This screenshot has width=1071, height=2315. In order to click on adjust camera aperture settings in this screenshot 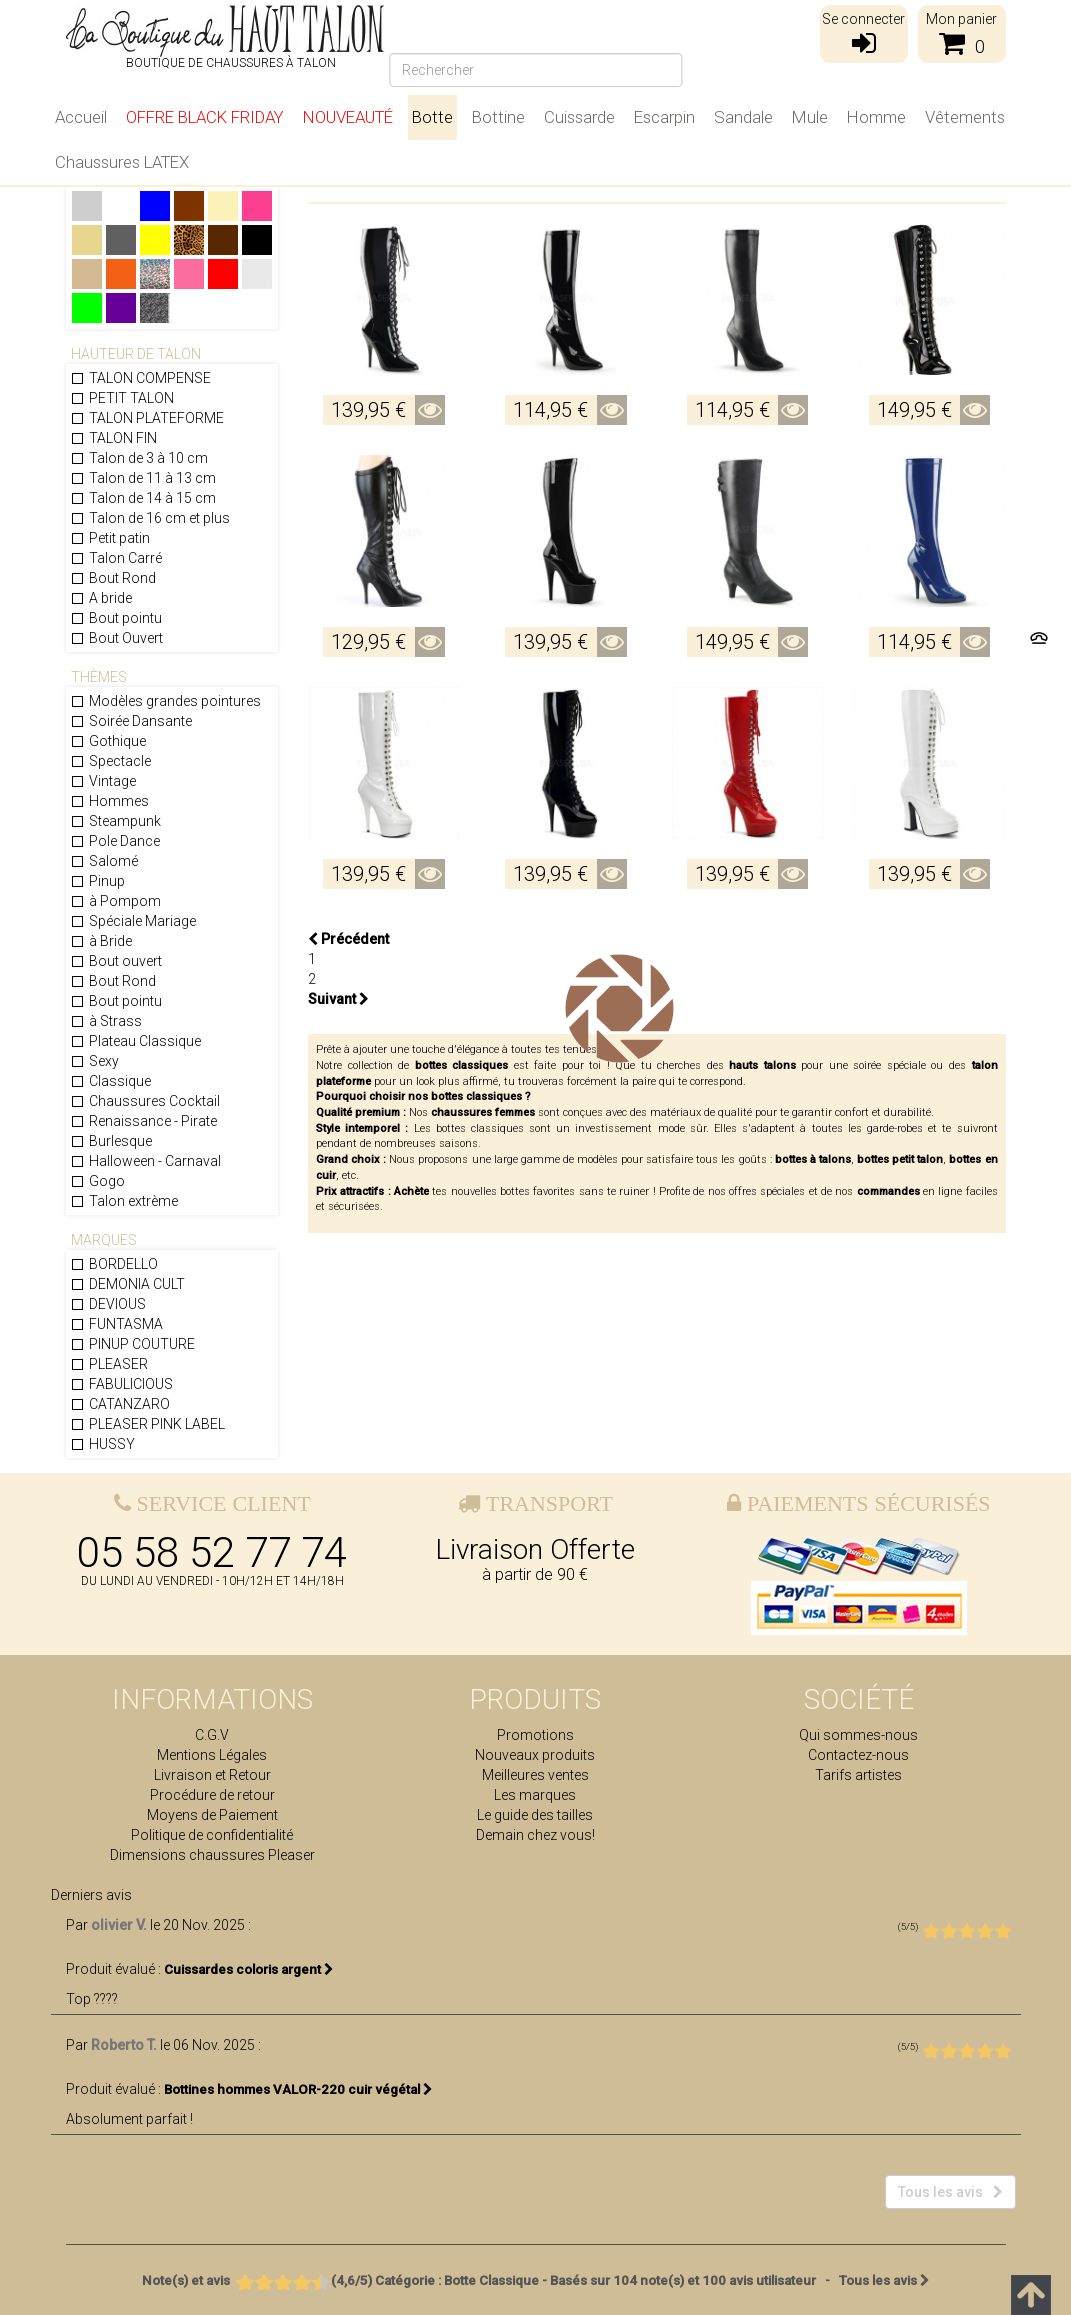, I will do `click(619, 1008)`.